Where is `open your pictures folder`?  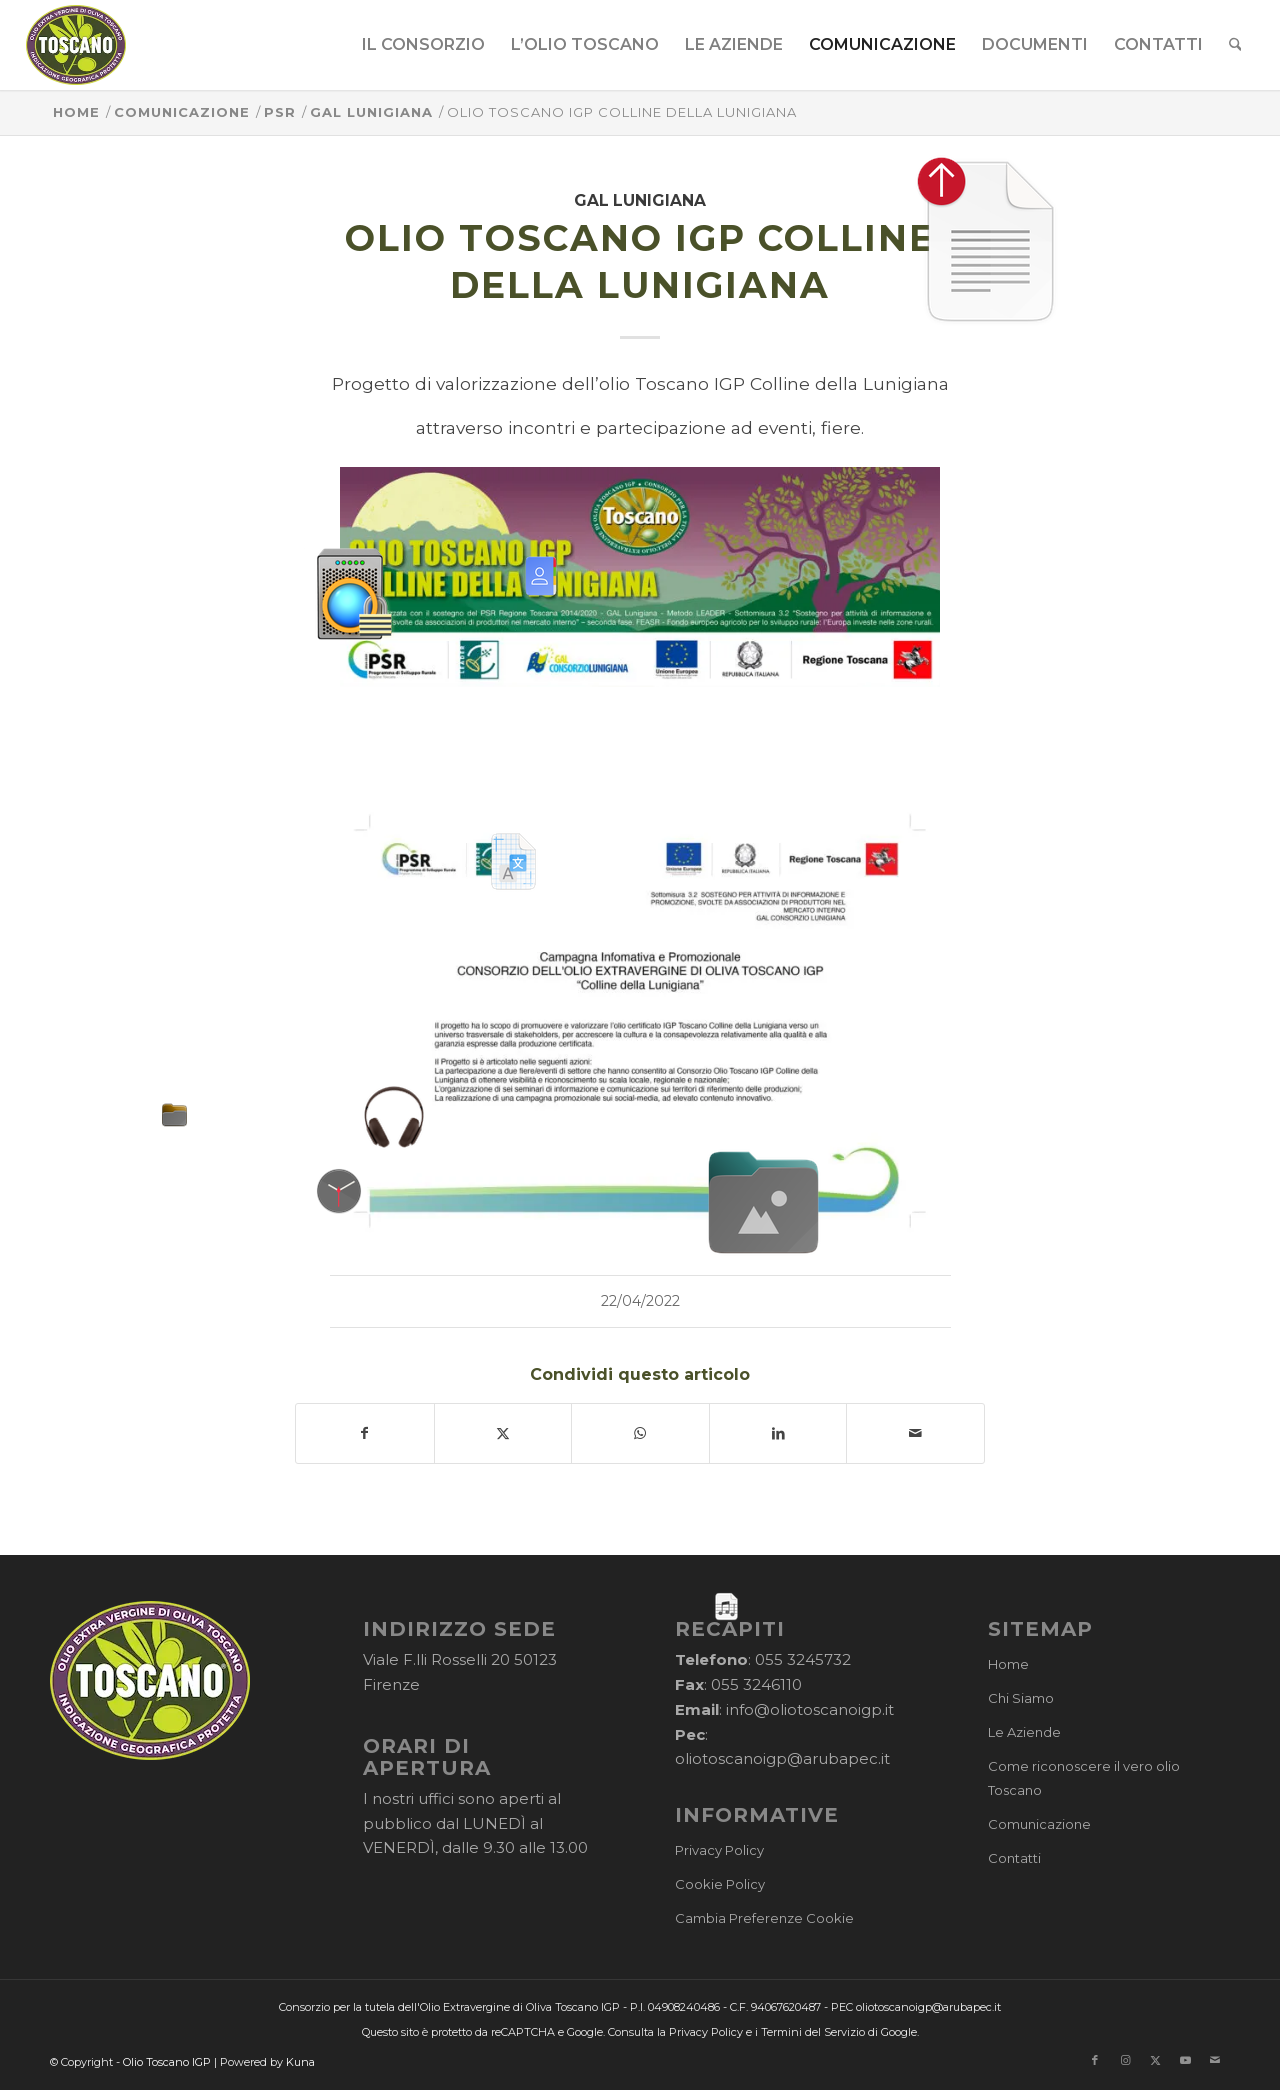
open your pictures folder is located at coordinates (763, 1202).